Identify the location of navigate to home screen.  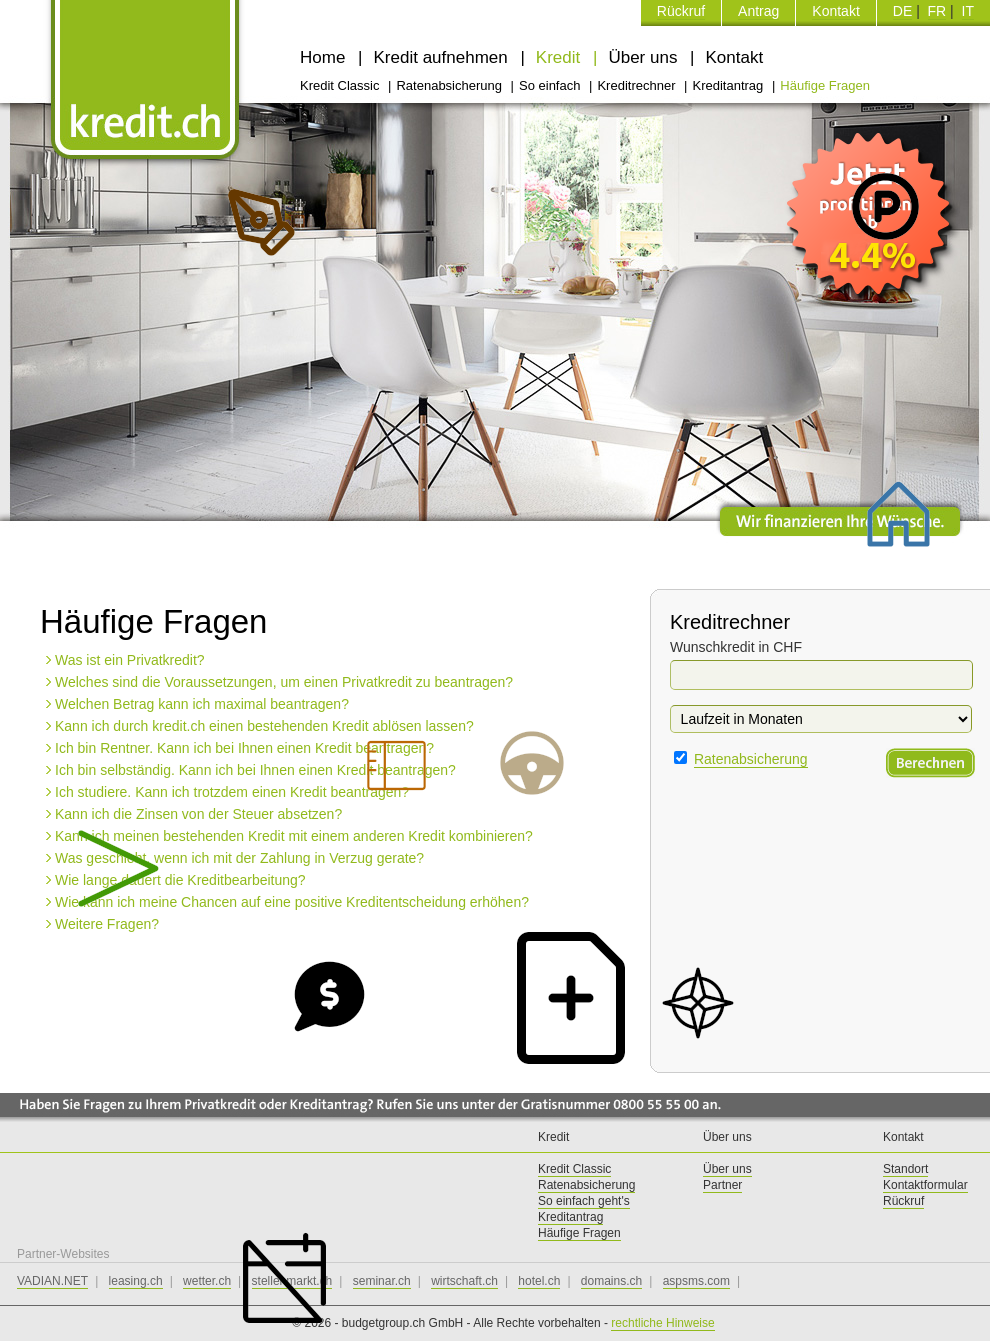
(898, 515).